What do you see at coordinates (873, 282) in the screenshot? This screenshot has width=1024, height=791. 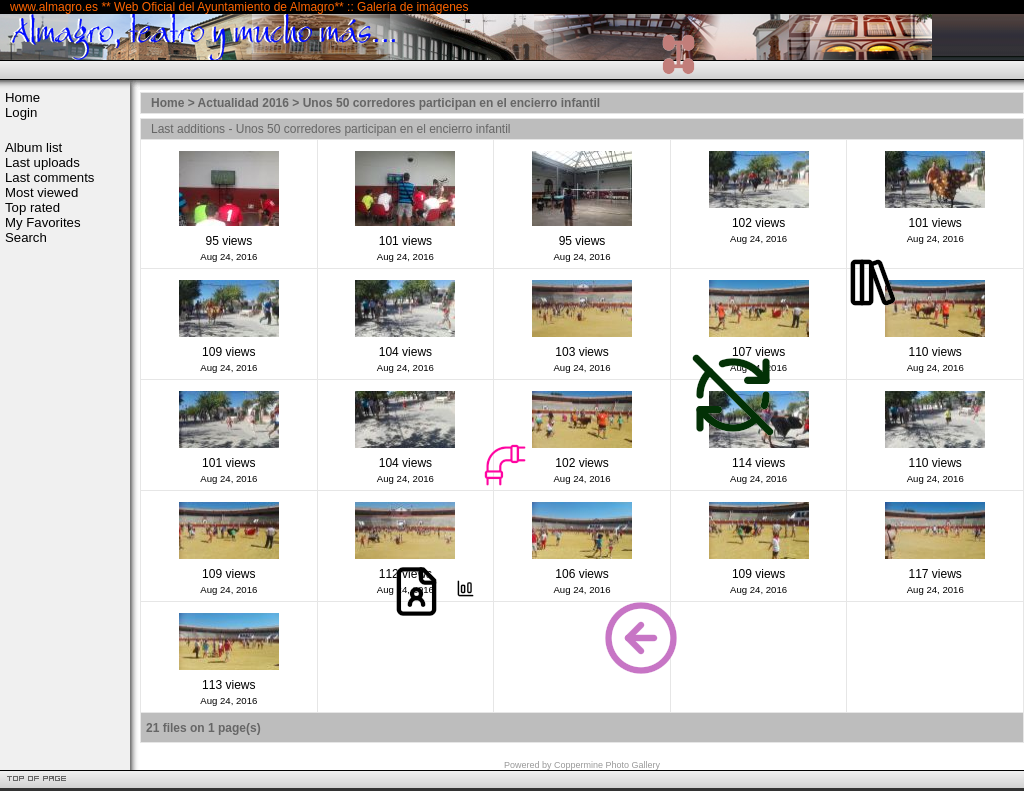 I see `access your library or collection` at bounding box center [873, 282].